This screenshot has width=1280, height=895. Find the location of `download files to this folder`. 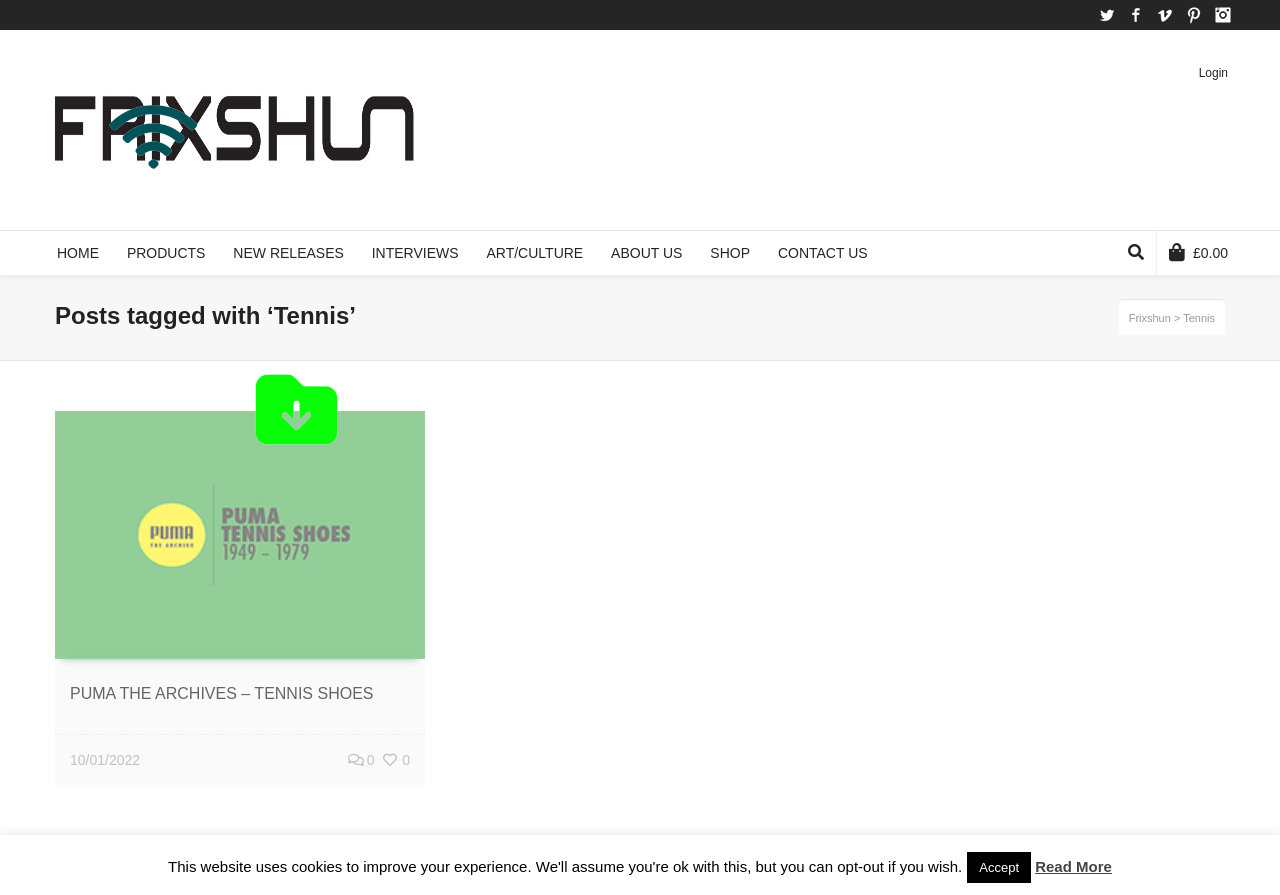

download files to this folder is located at coordinates (296, 409).